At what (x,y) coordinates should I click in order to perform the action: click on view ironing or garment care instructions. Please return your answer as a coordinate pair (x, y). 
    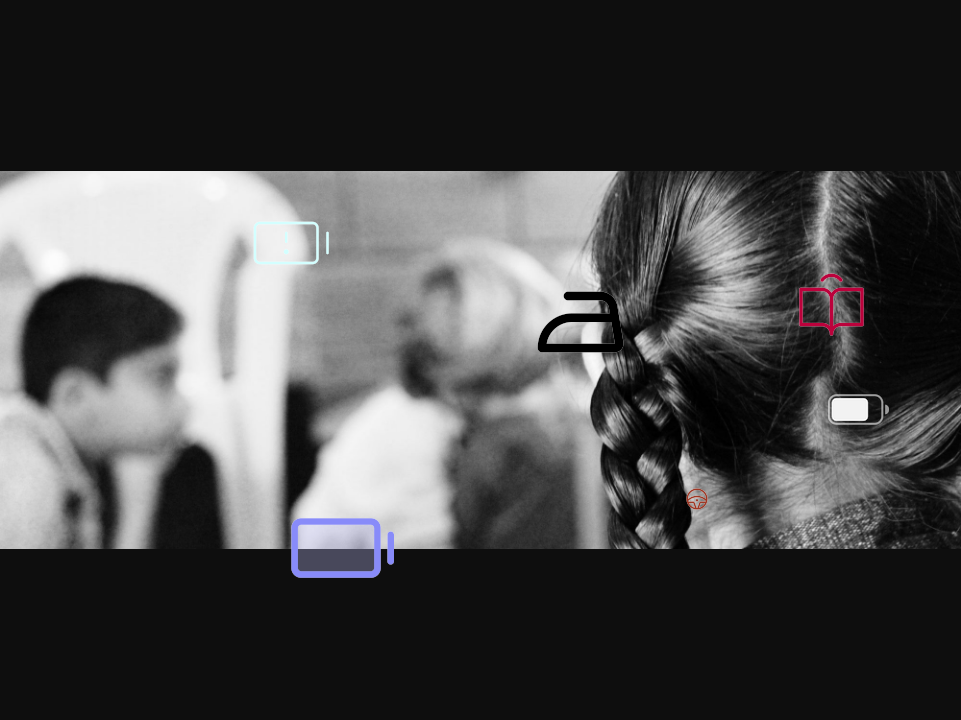
    Looking at the image, I should click on (581, 322).